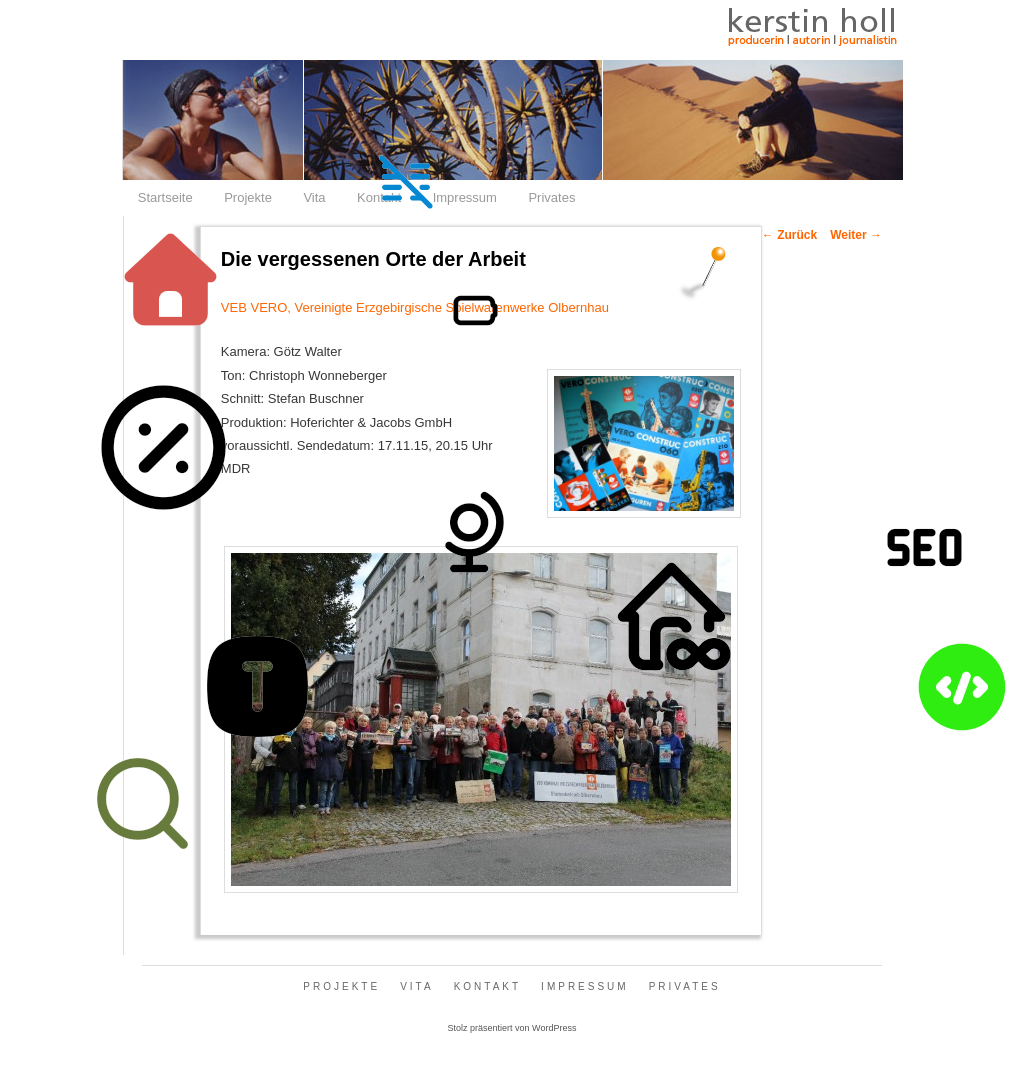 The height and width of the screenshot is (1065, 1024). What do you see at coordinates (475, 310) in the screenshot?
I see `indicates current battery level` at bounding box center [475, 310].